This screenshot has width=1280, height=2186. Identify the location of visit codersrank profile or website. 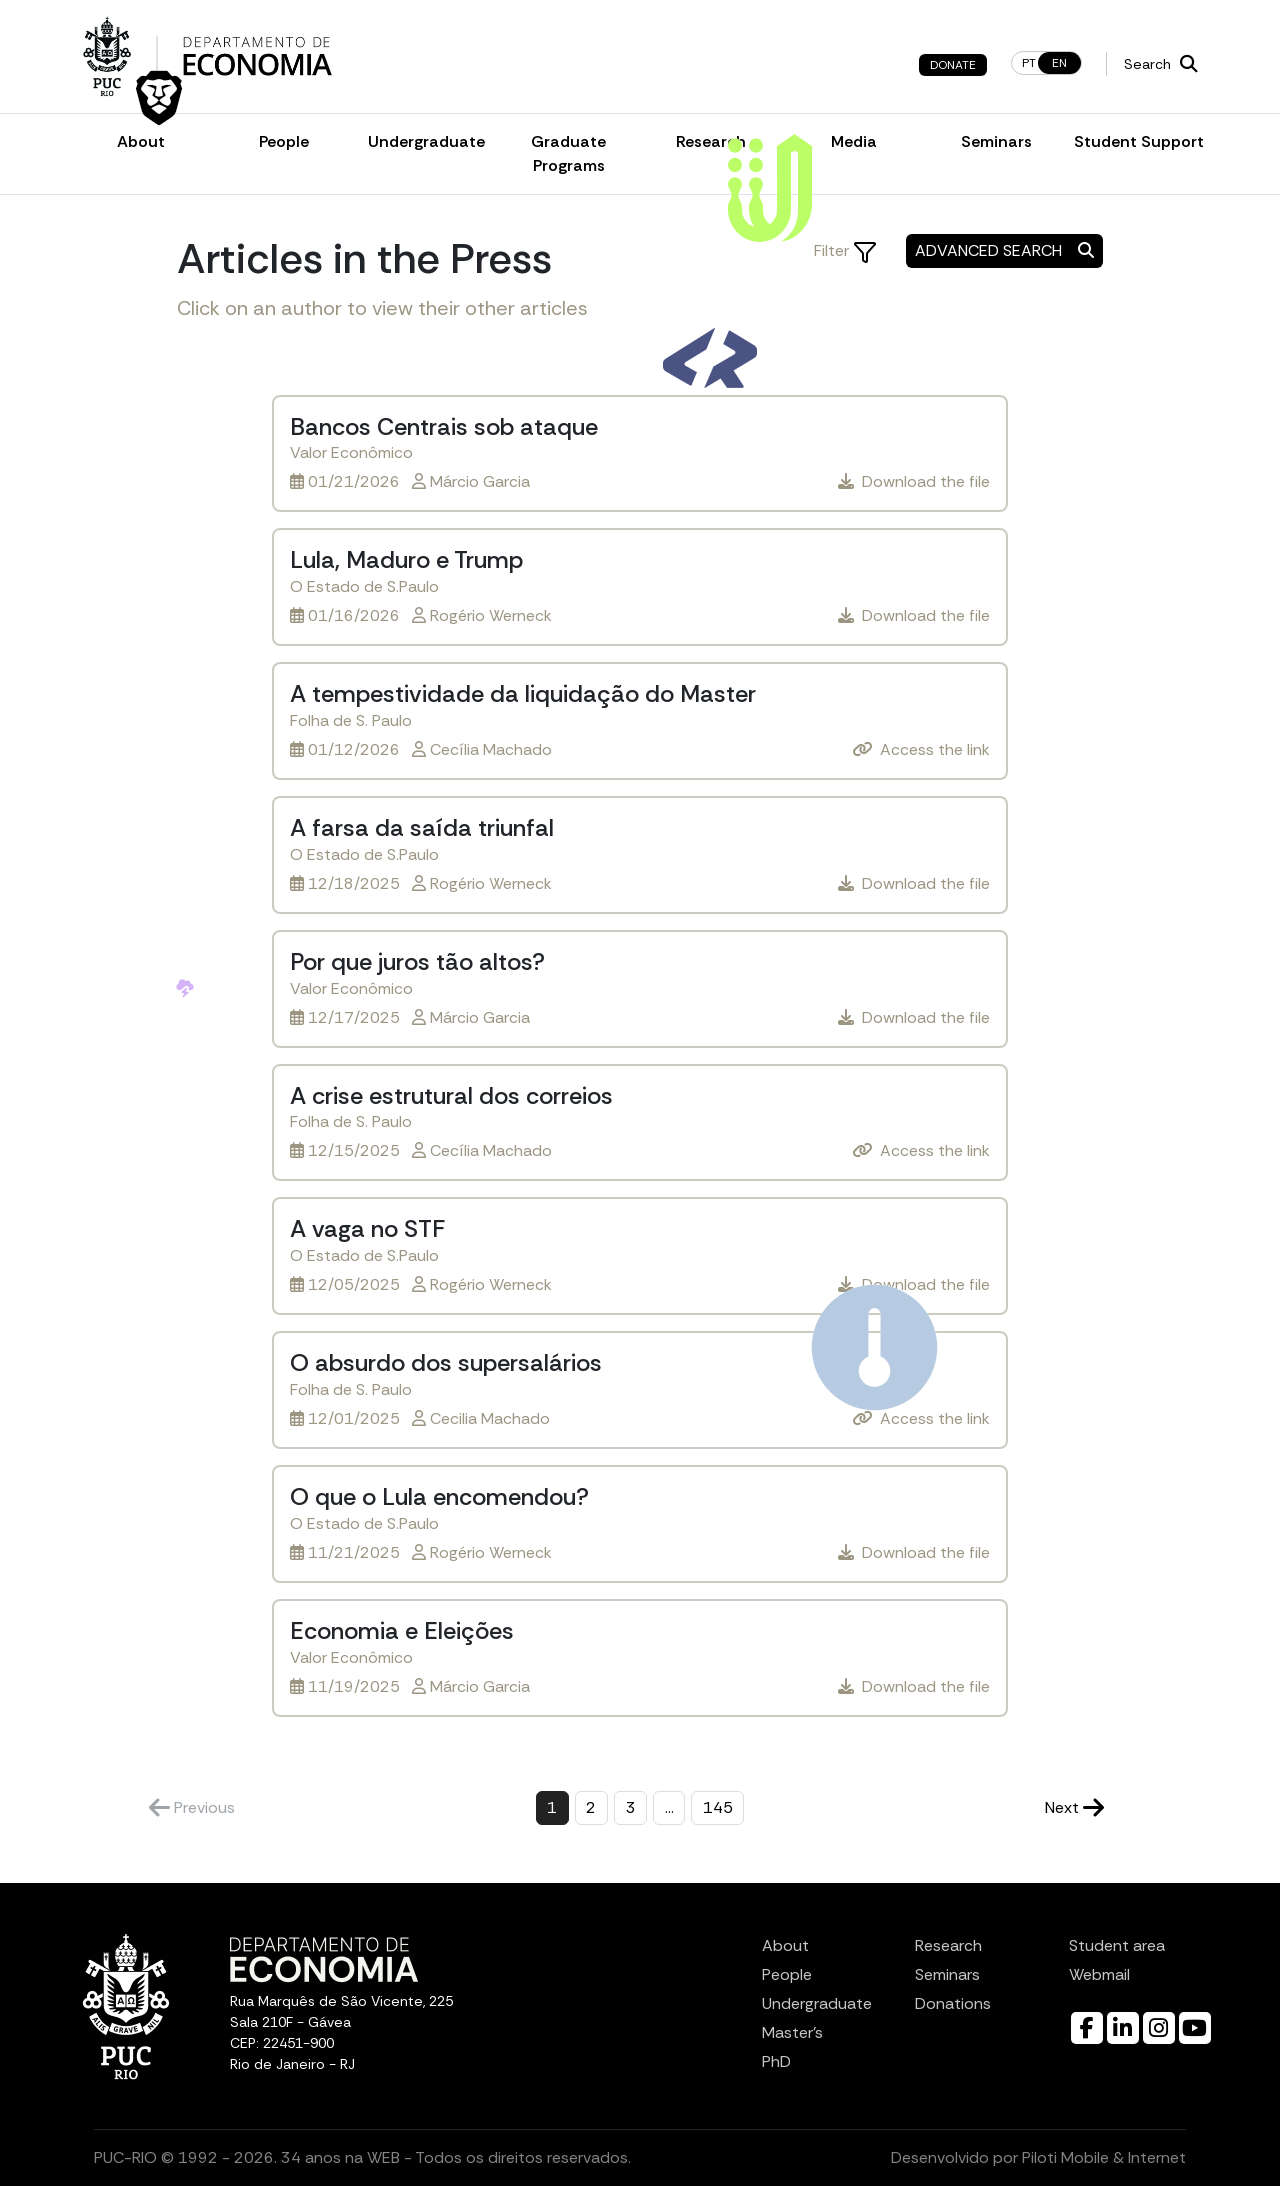
(710, 358).